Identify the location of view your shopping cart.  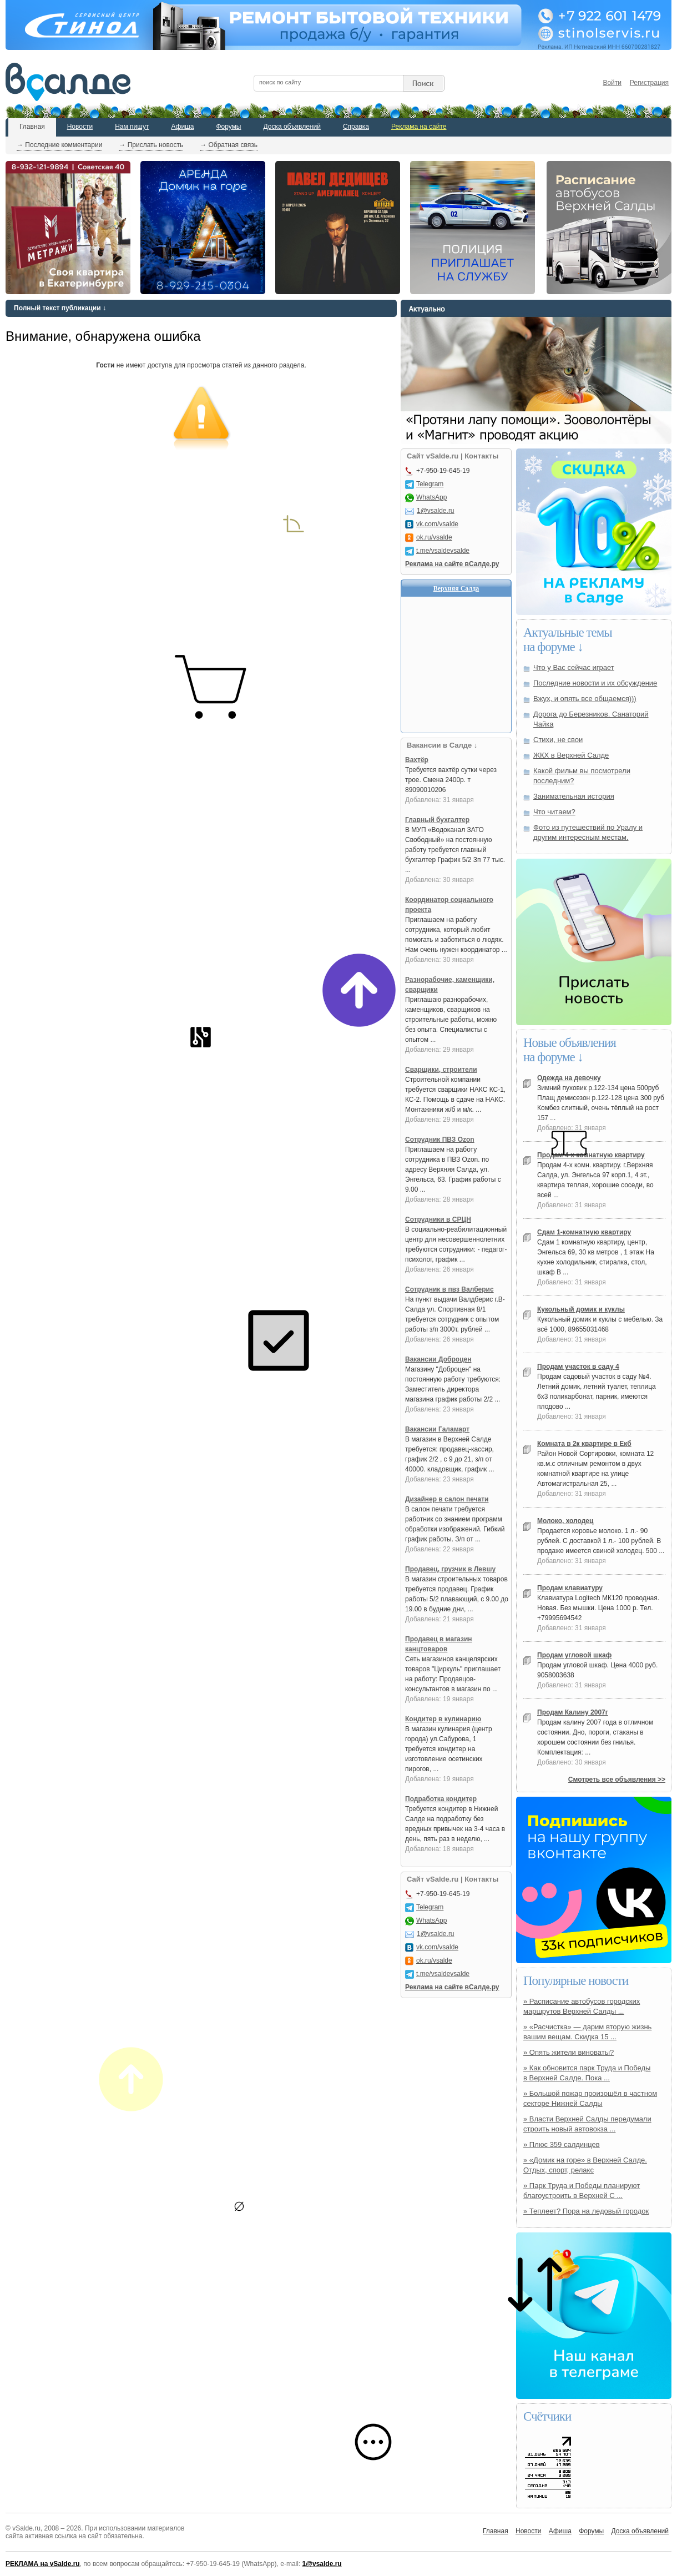
(211, 687).